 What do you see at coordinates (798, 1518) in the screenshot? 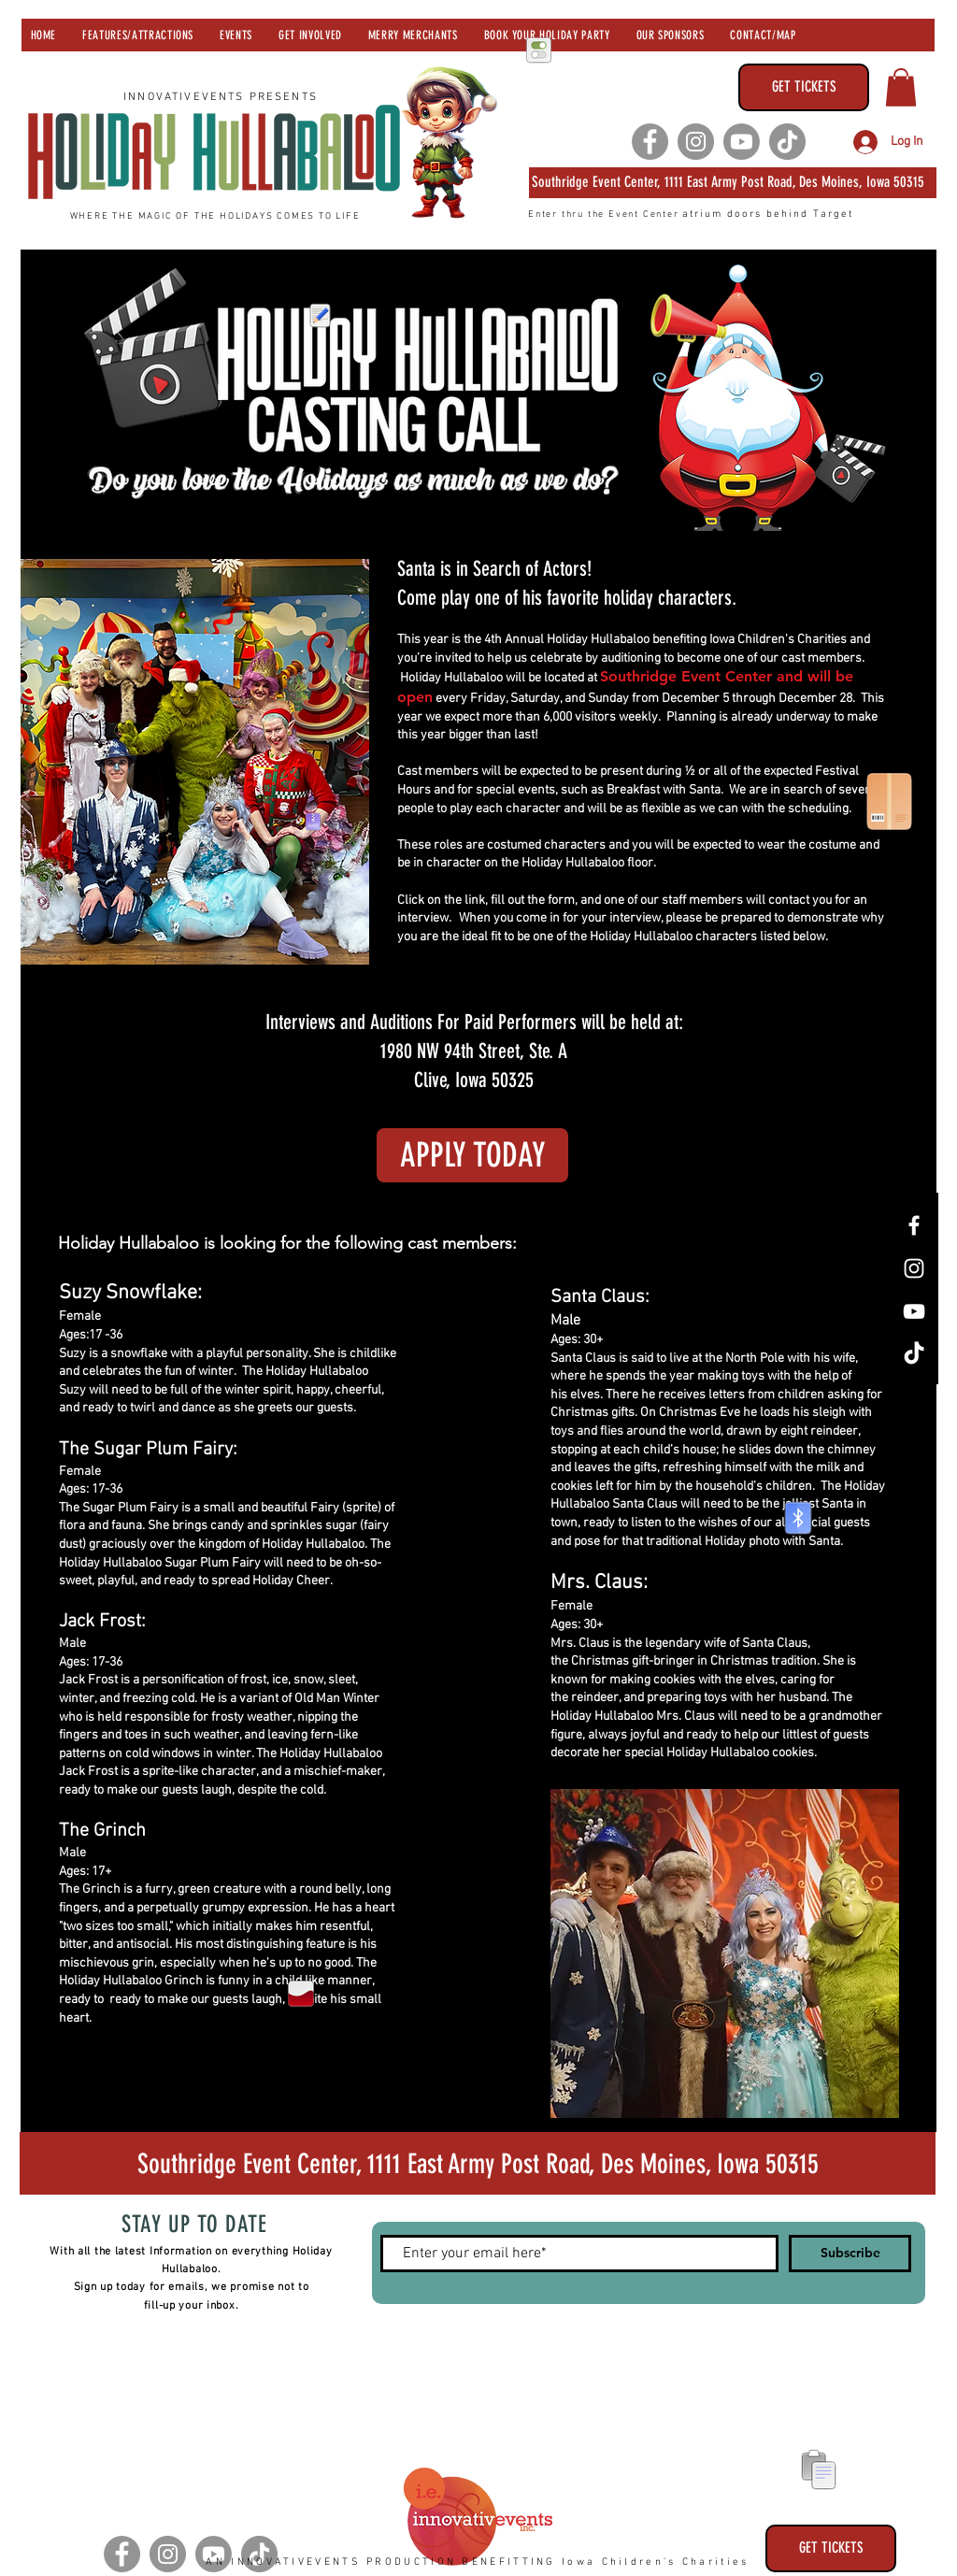
I see `open bluetooth settings app` at bounding box center [798, 1518].